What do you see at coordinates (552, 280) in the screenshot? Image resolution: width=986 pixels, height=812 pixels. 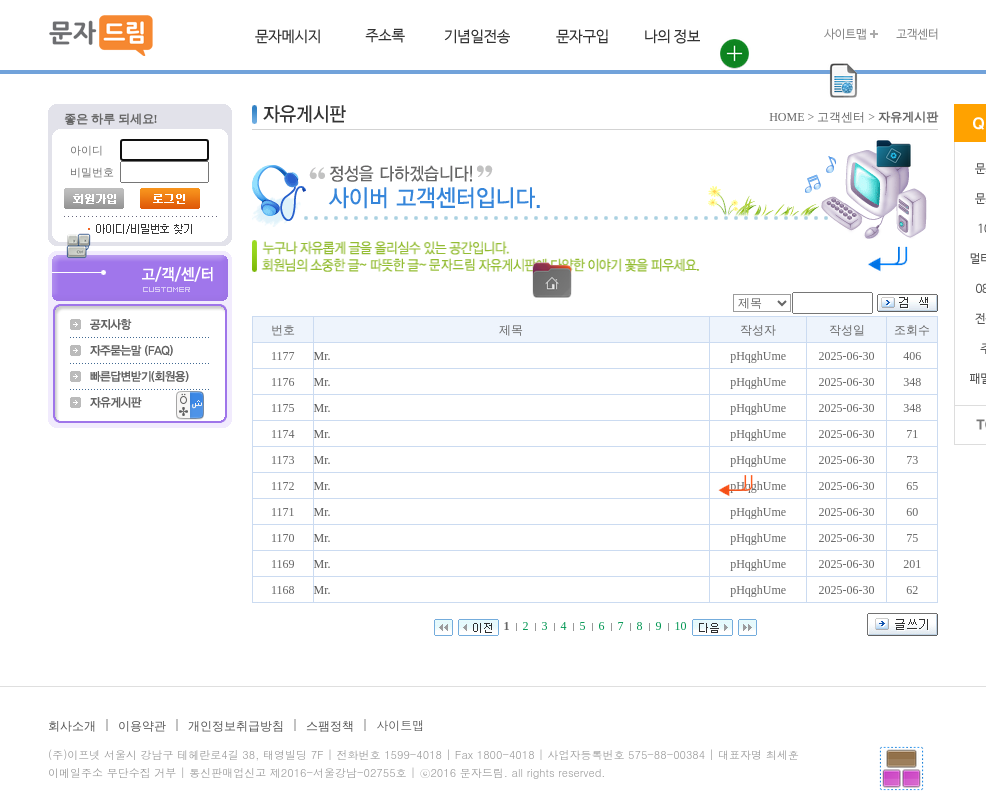 I see `access your home folder` at bounding box center [552, 280].